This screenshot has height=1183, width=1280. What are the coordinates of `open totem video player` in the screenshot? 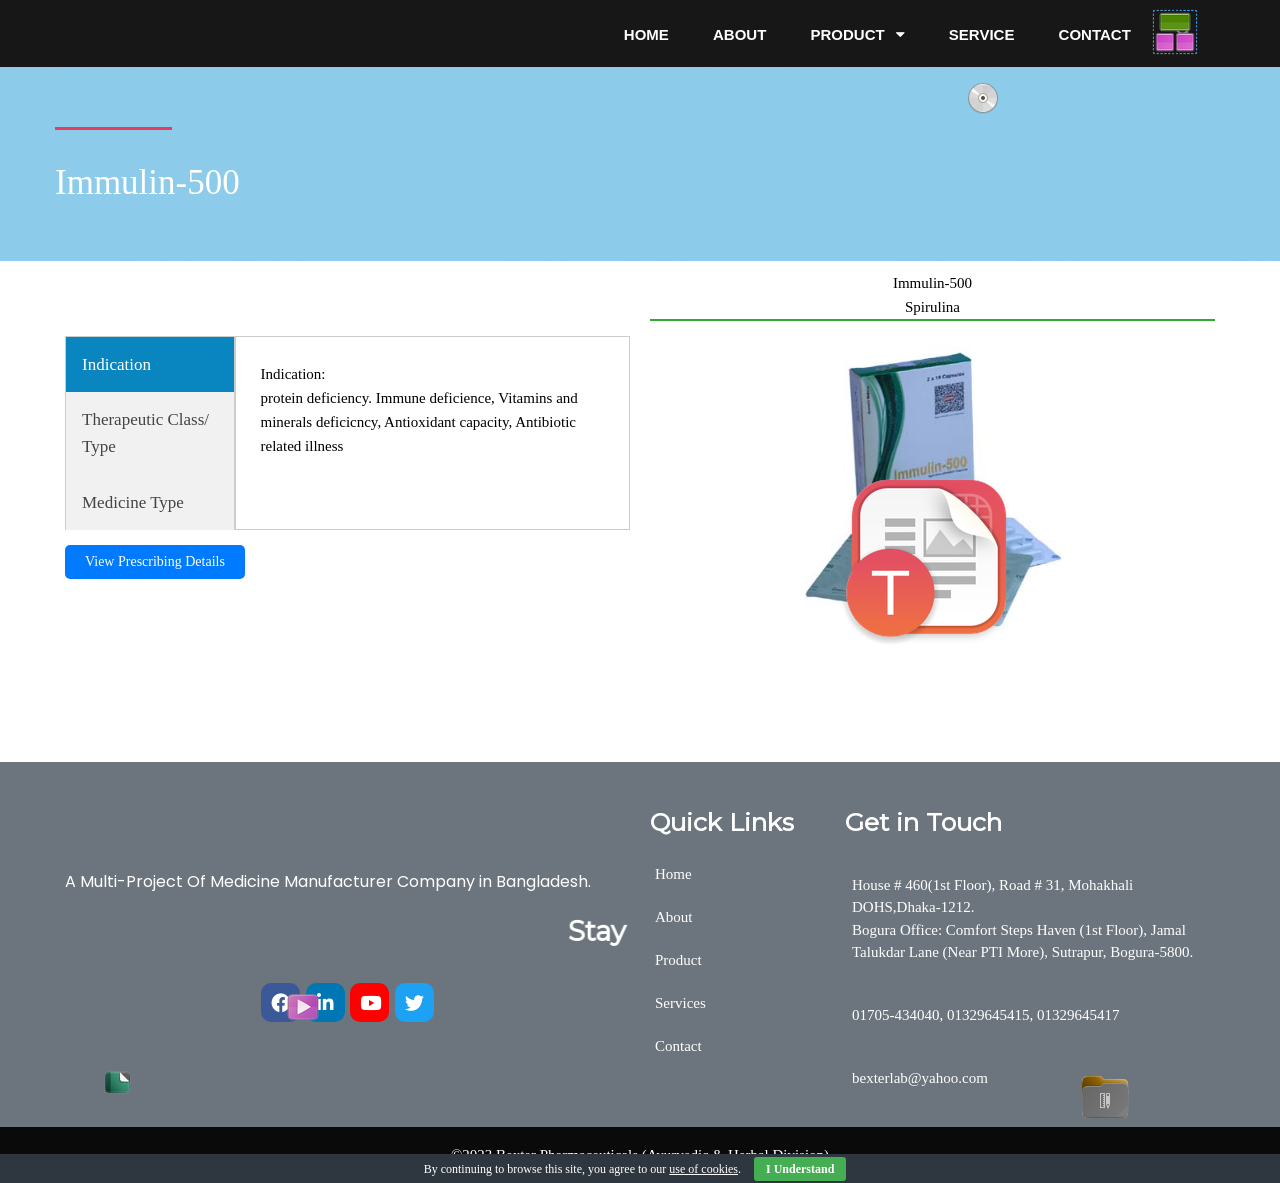 It's located at (303, 1007).